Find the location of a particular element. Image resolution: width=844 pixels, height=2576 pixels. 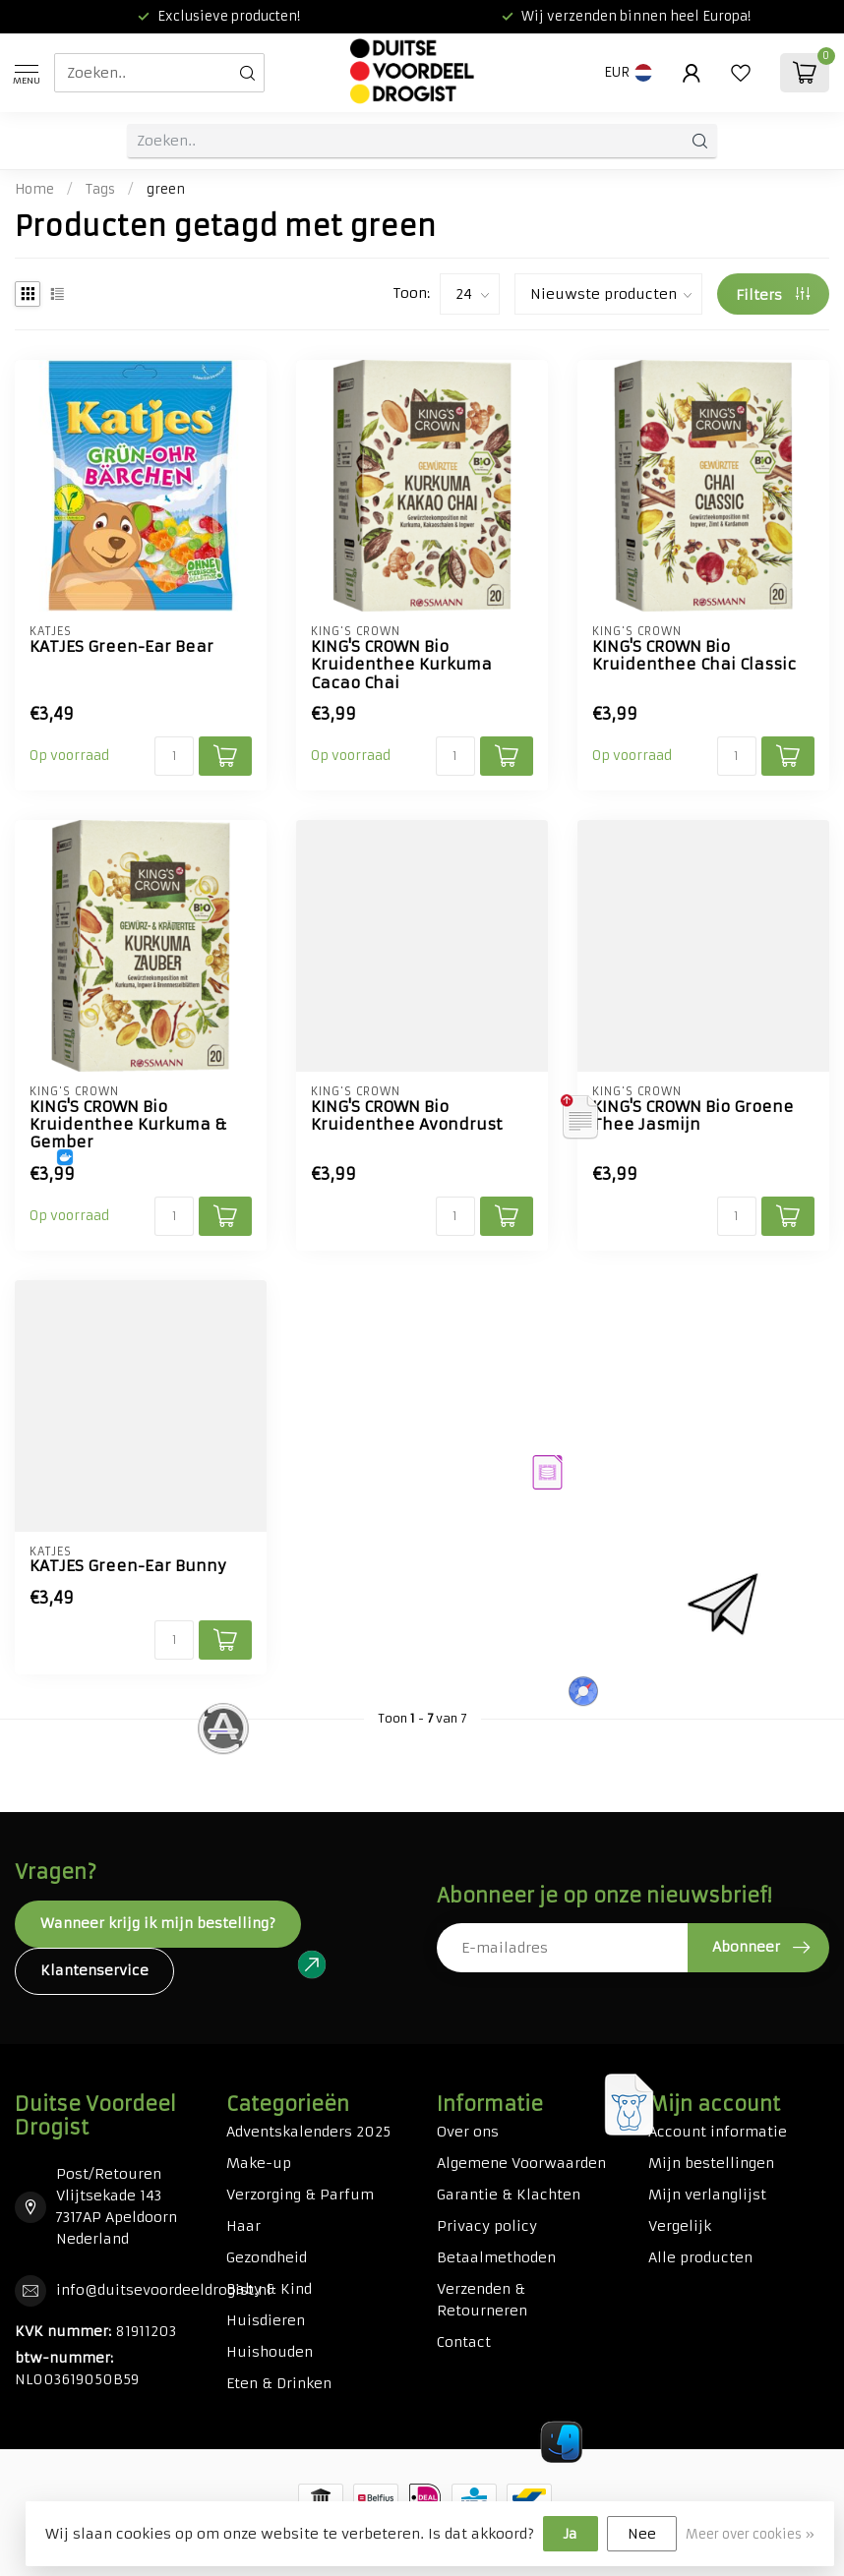

check for system software updates is located at coordinates (223, 1728).